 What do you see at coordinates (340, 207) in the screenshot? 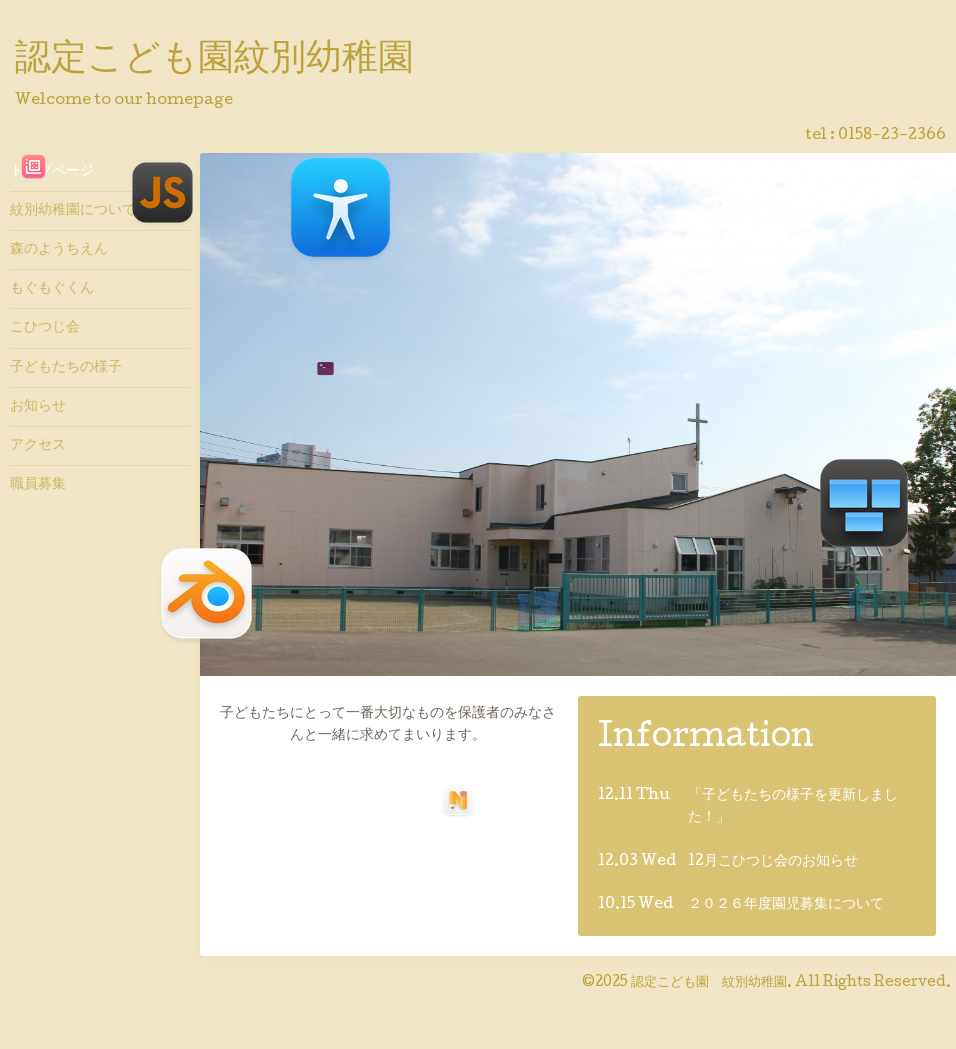
I see `open accessibility settings` at bounding box center [340, 207].